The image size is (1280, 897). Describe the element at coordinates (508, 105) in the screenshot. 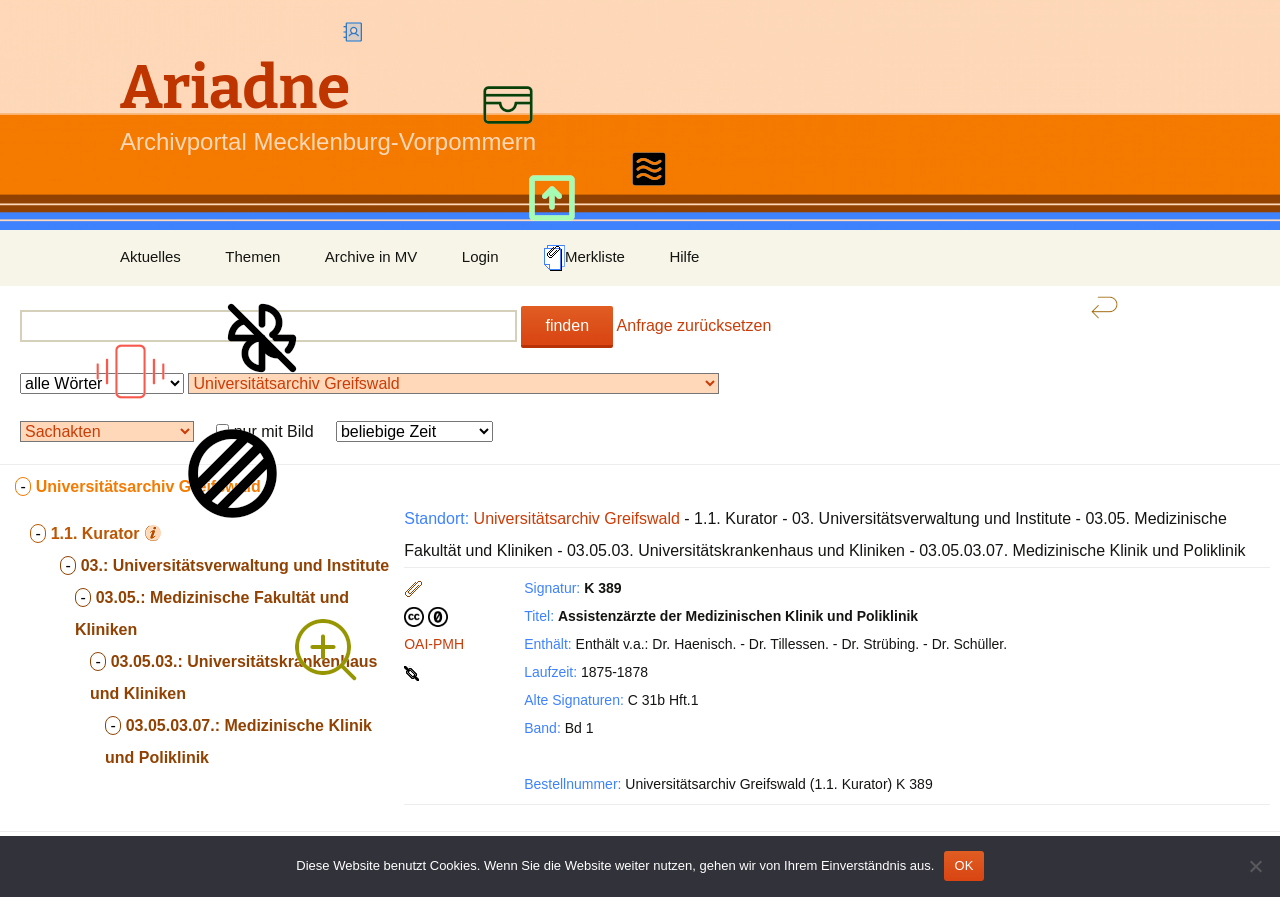

I see `access your wallet or payment cards` at that location.